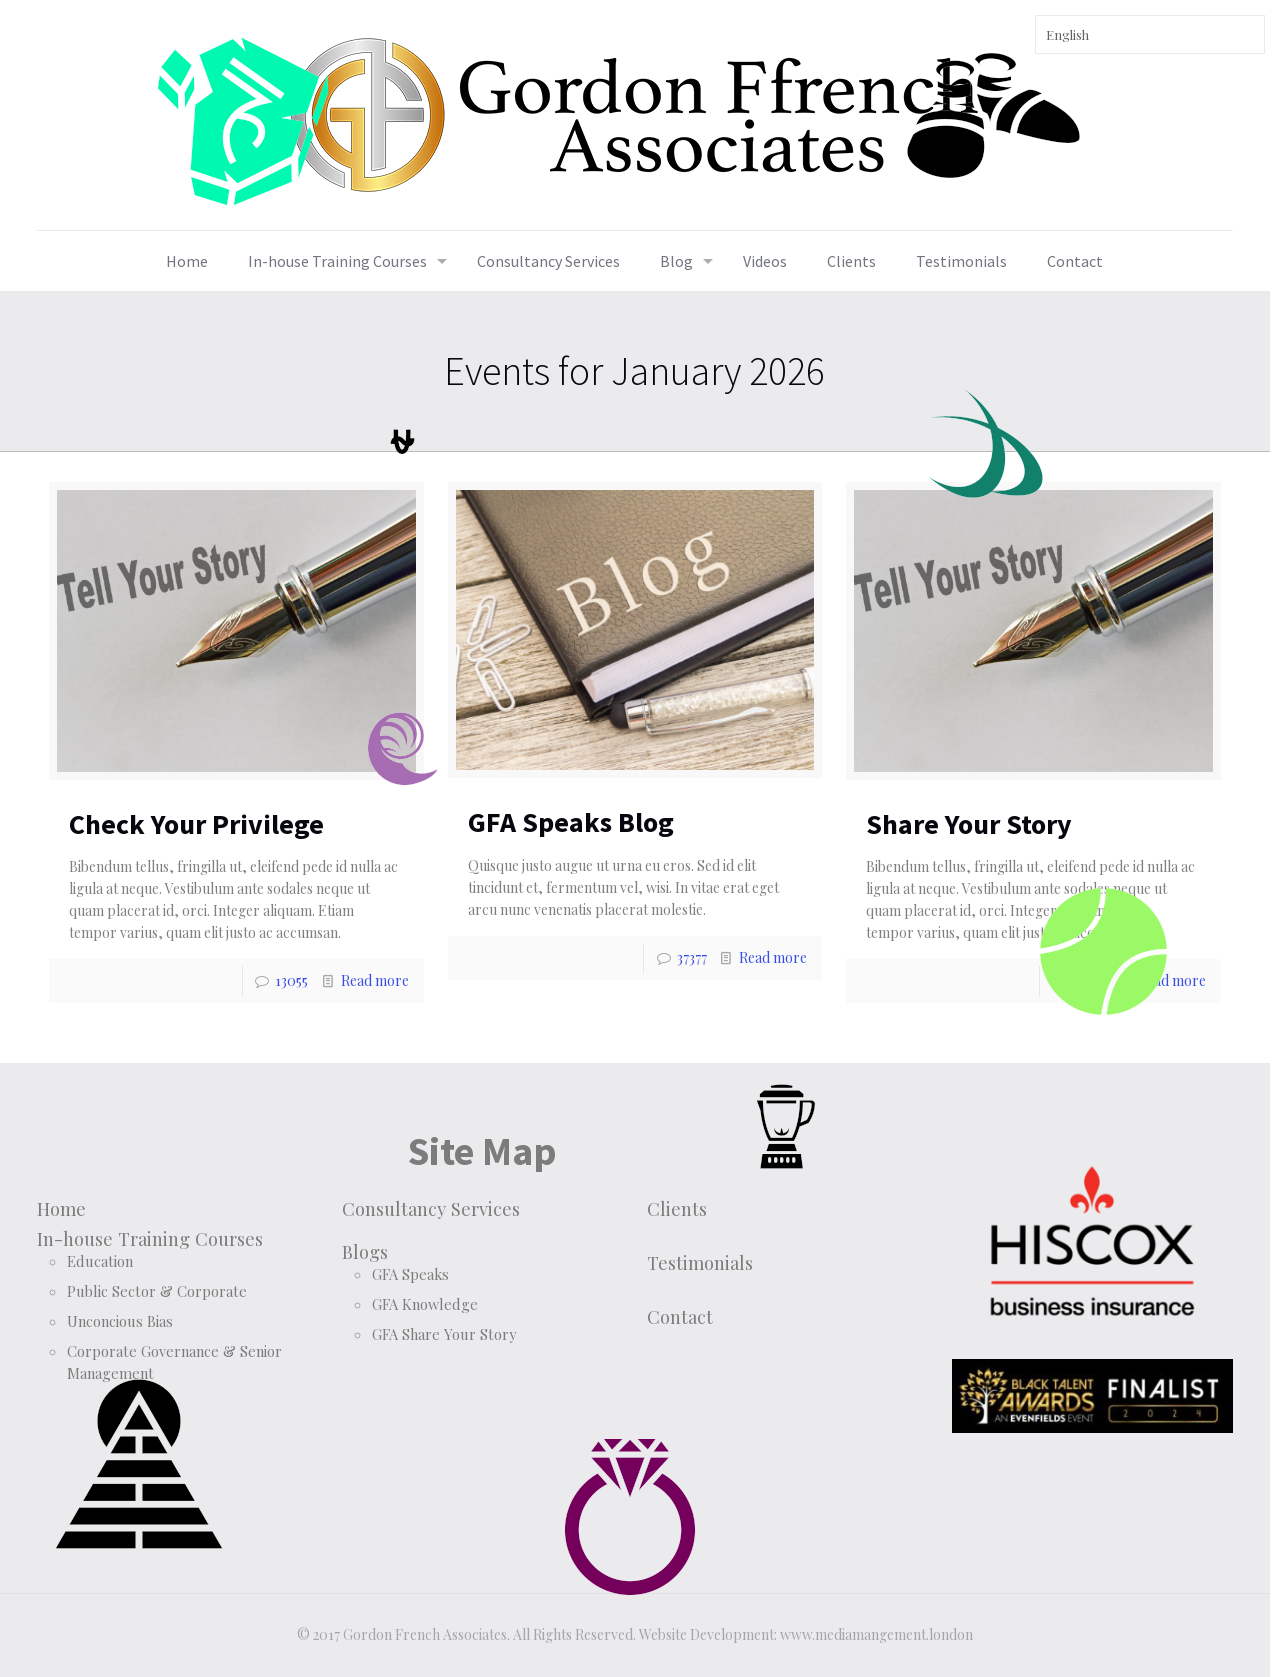  What do you see at coordinates (985, 449) in the screenshot?
I see `indicates a slash or cutting attack action` at bounding box center [985, 449].